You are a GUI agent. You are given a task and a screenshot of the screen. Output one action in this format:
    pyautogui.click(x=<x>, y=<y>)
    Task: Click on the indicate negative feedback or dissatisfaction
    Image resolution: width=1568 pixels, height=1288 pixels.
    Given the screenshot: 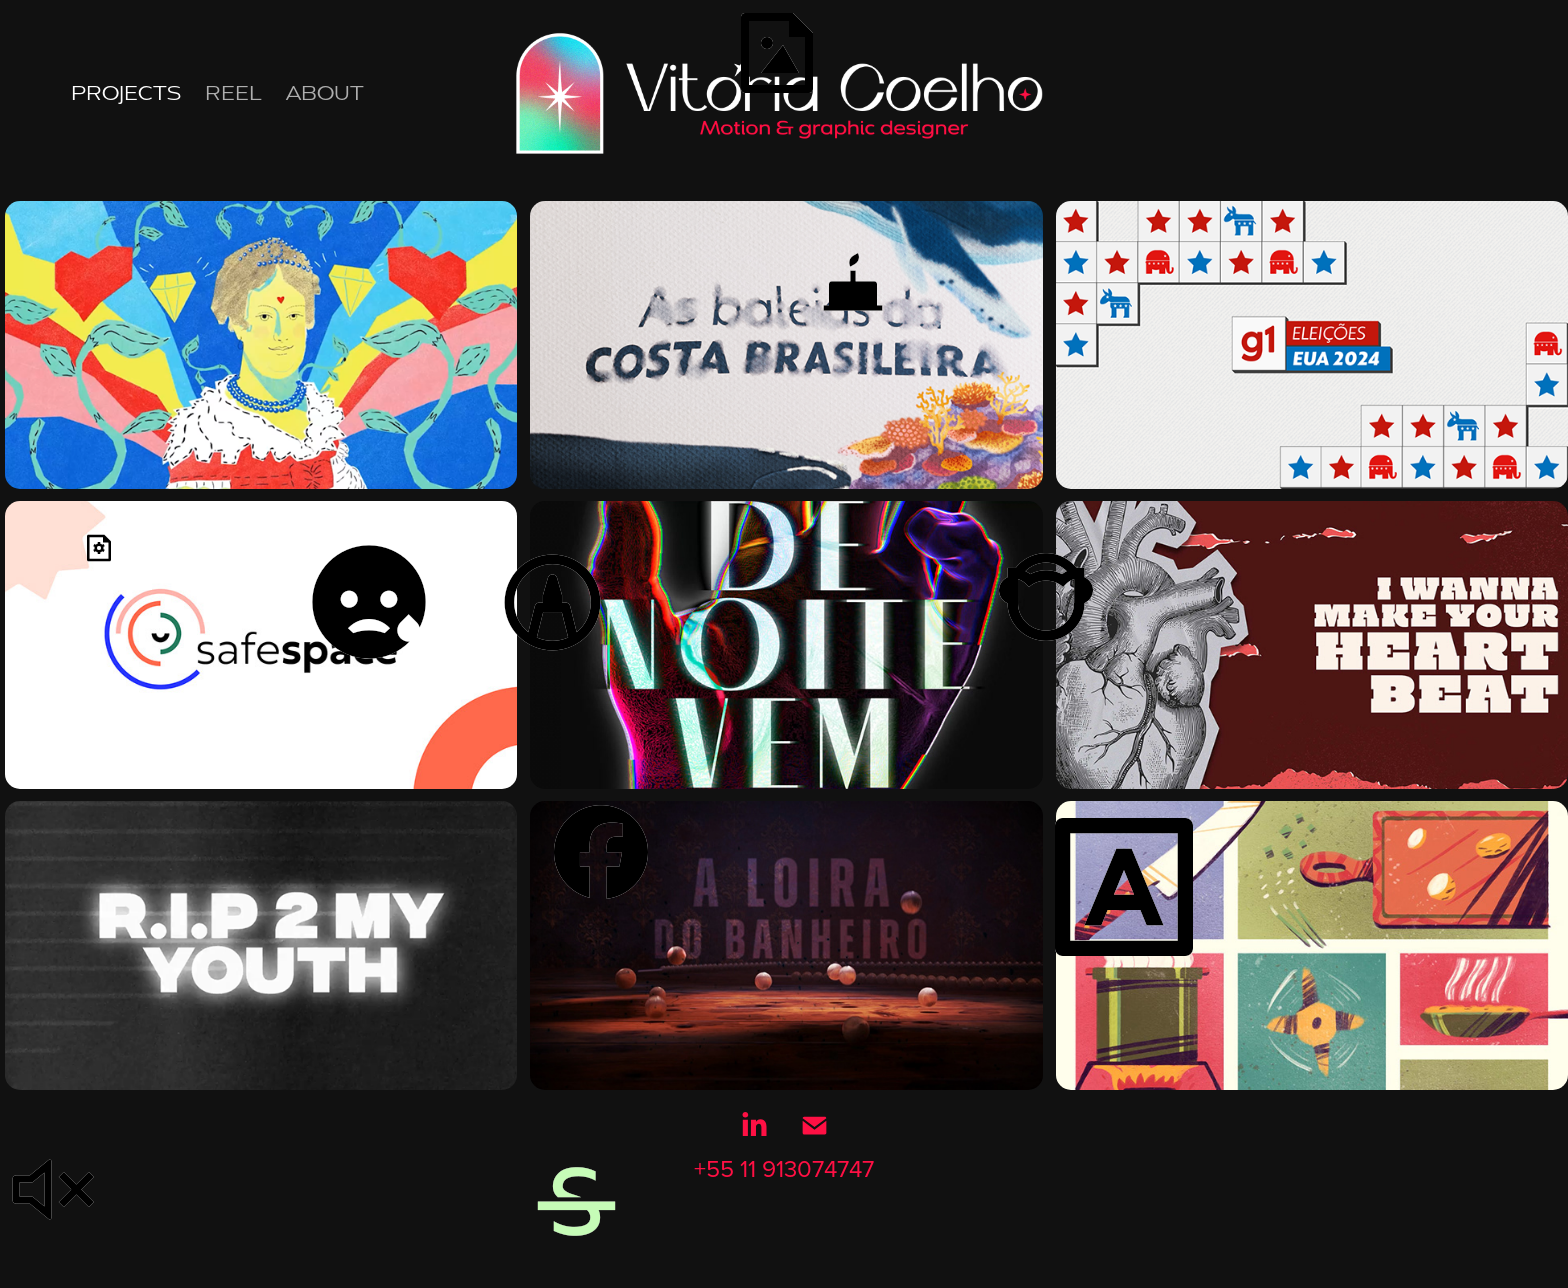 What is the action you would take?
    pyautogui.click(x=369, y=602)
    